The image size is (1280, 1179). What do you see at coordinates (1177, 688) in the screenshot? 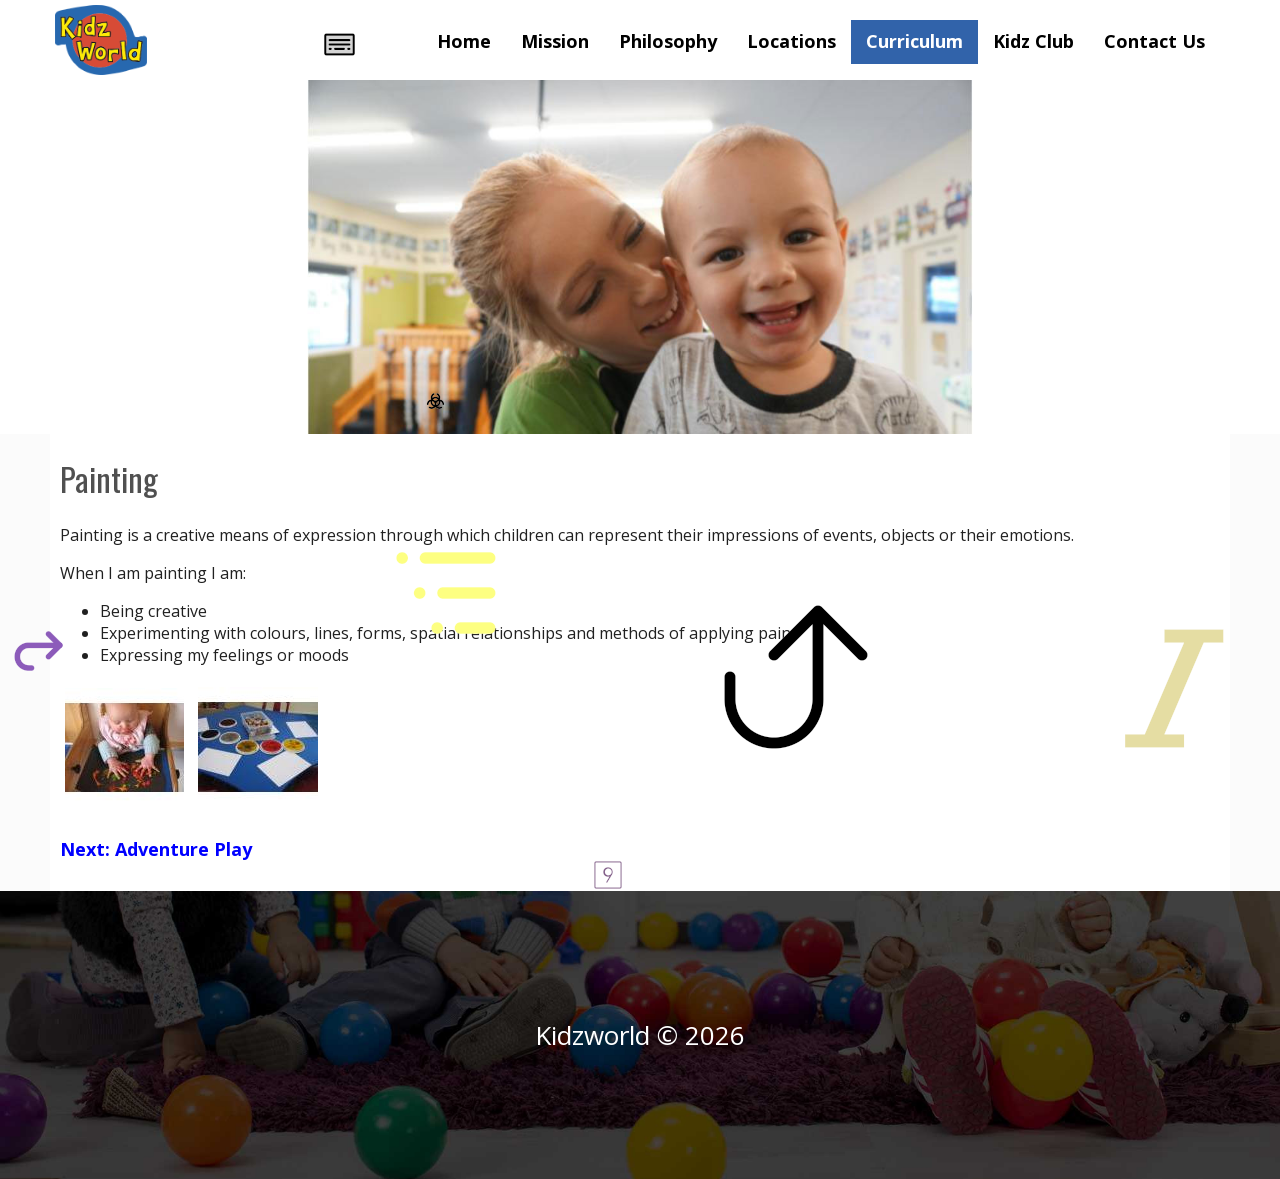
I see `apply italic formatting to selected text` at bounding box center [1177, 688].